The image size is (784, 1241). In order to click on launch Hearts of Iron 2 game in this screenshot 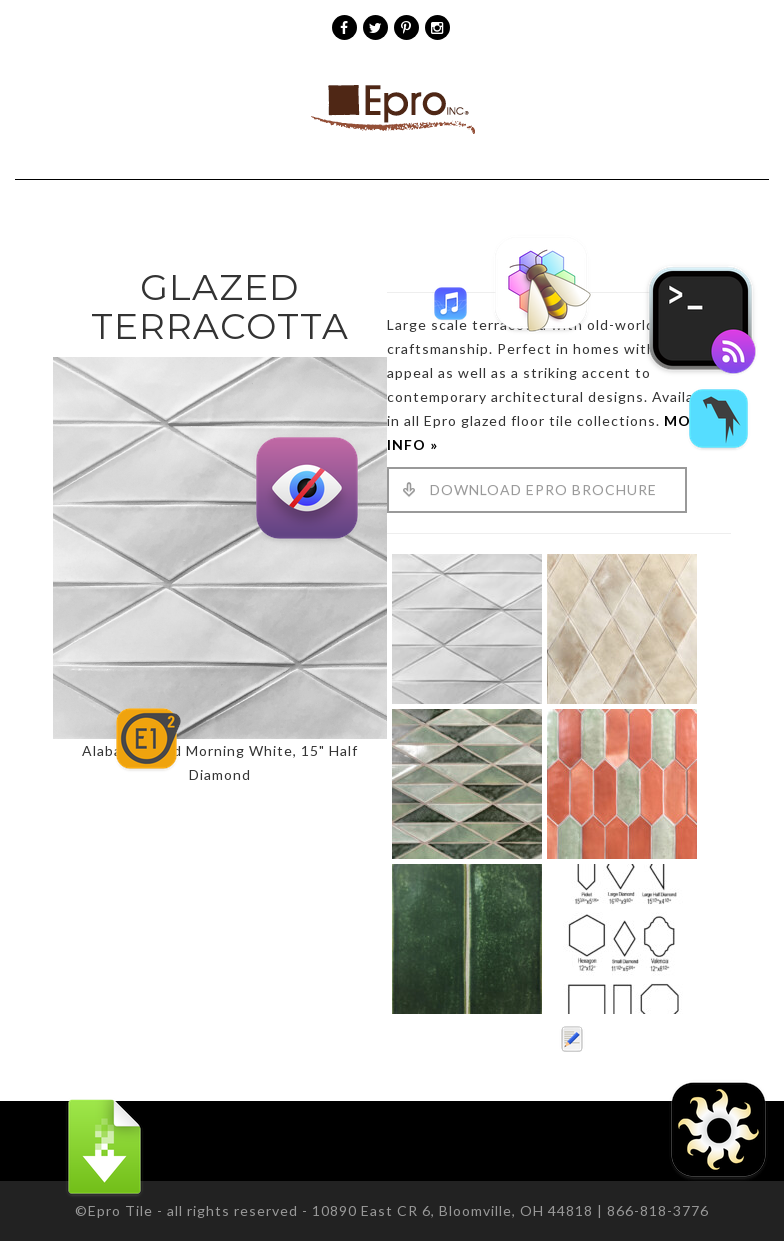, I will do `click(718, 1129)`.